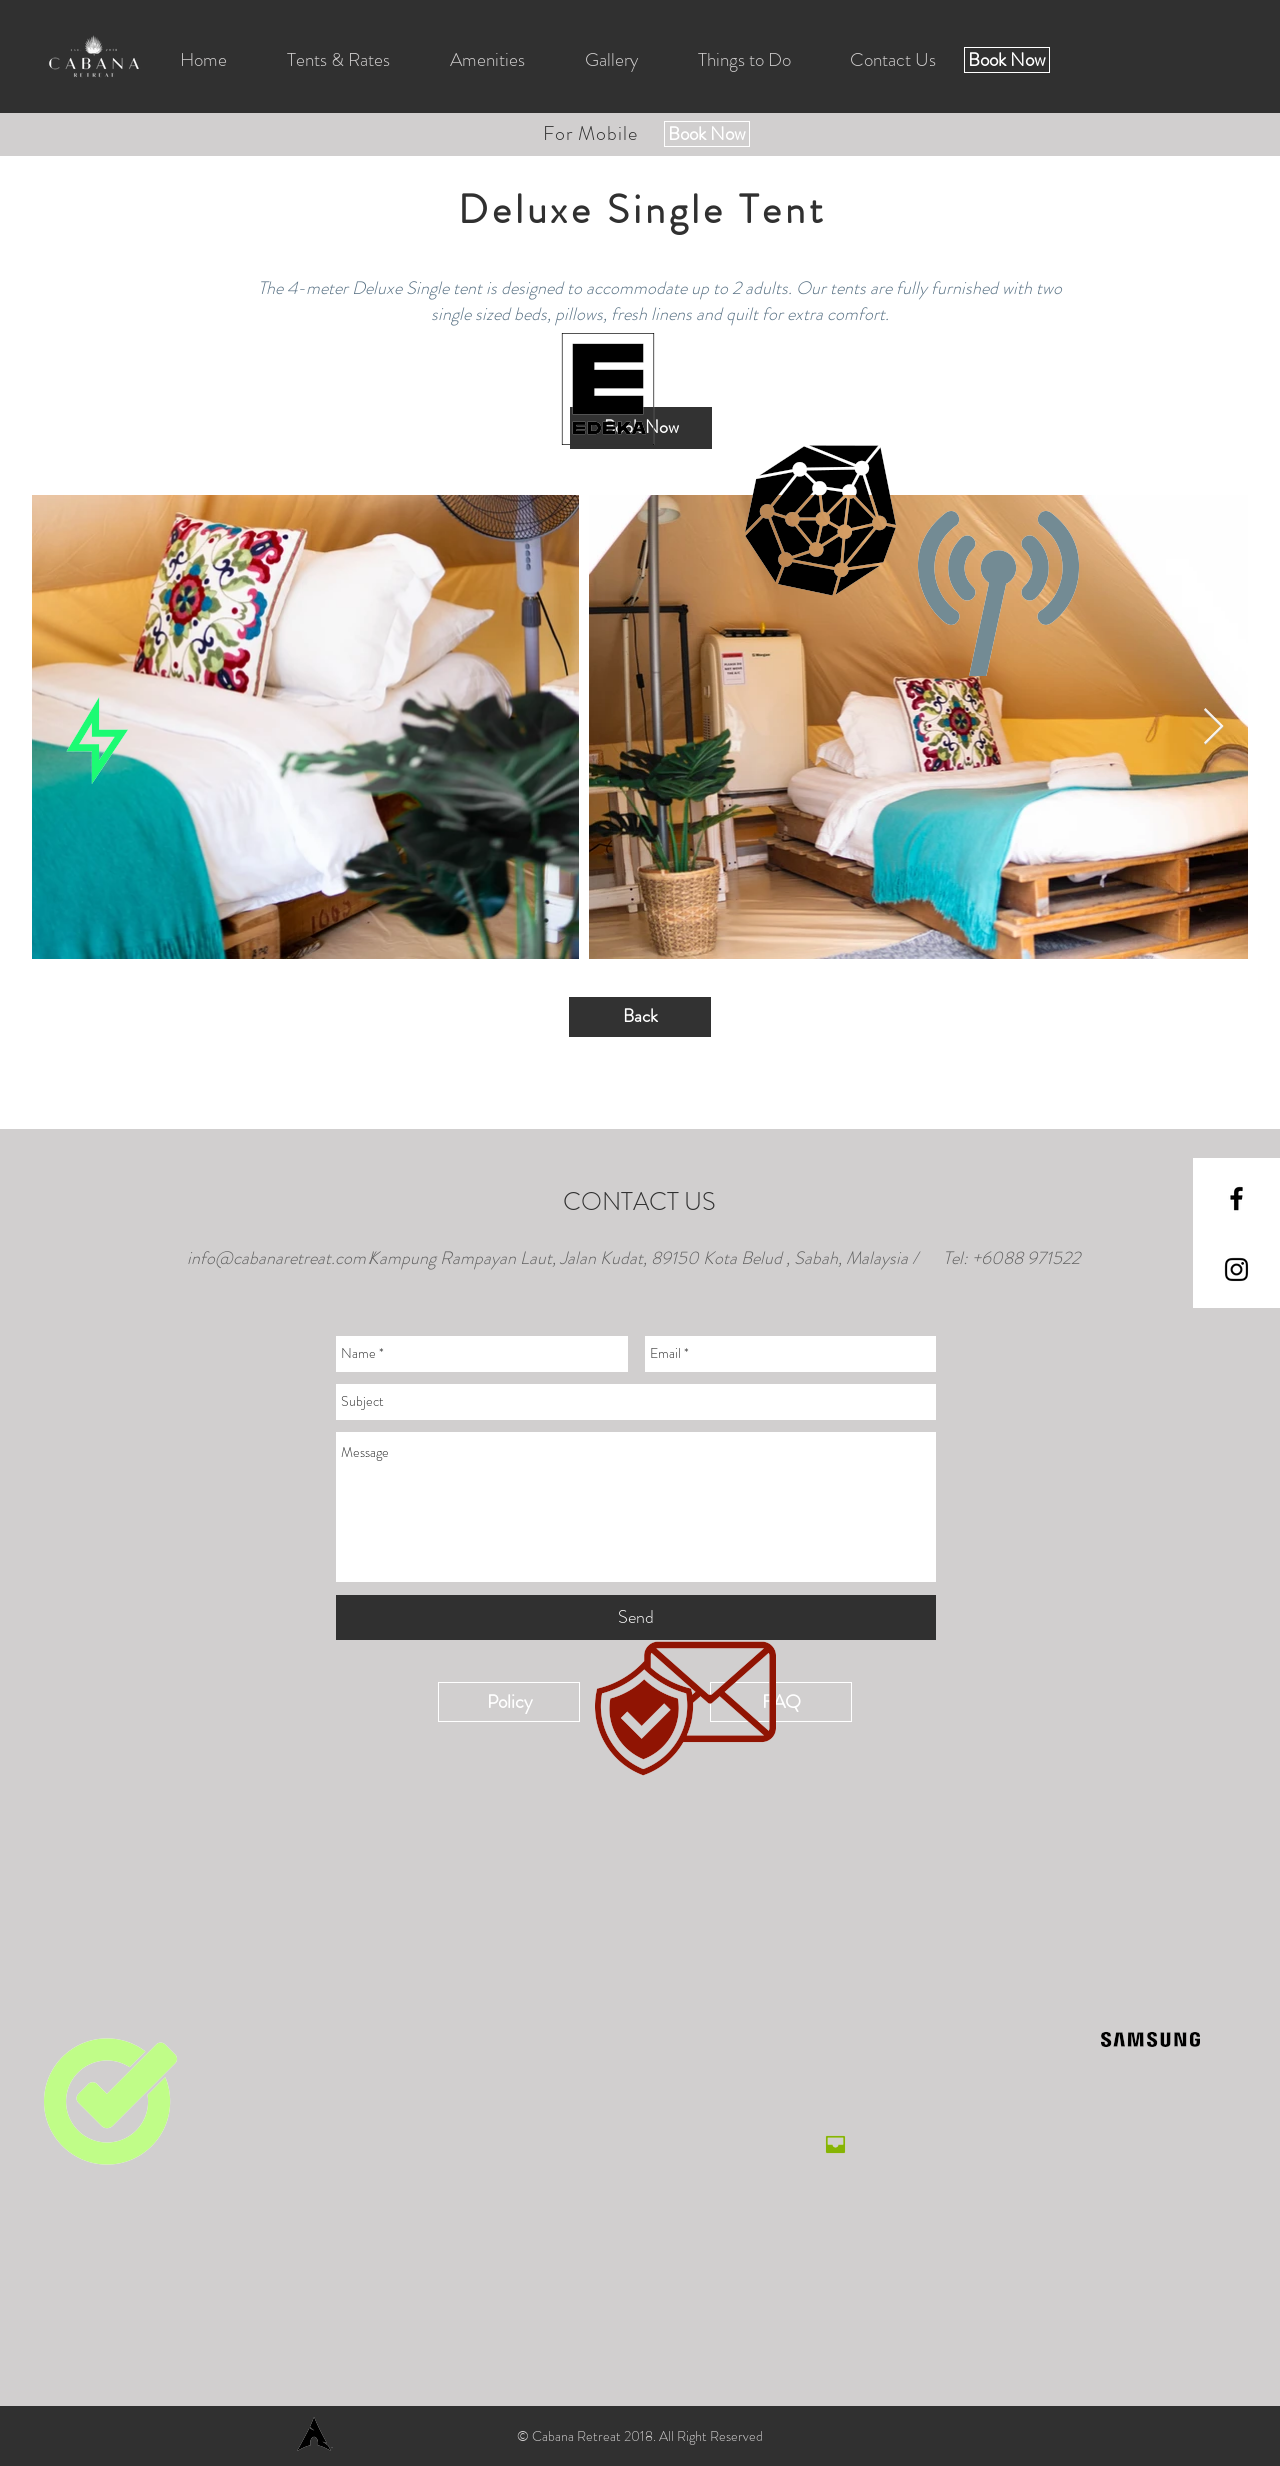 This screenshot has width=1280, height=2466. I want to click on Arch Linux logo, so click(315, 2434).